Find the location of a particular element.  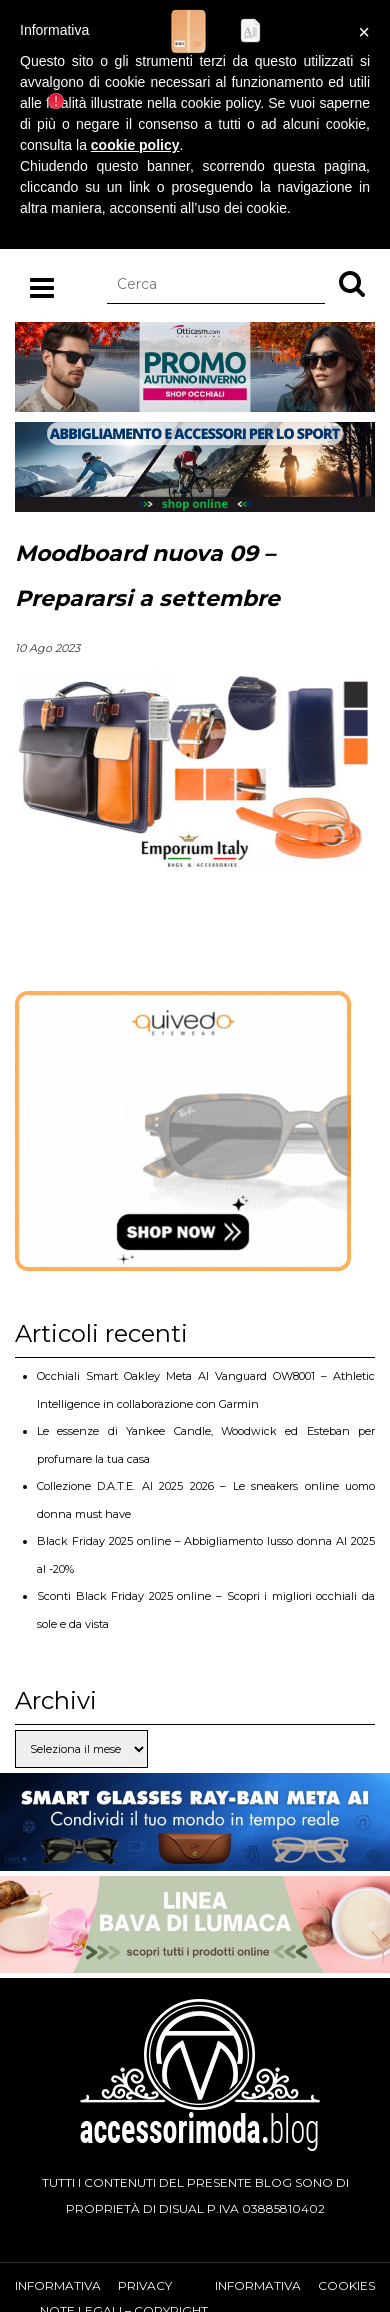

indicates a warning or caution in a dialog is located at coordinates (56, 101).